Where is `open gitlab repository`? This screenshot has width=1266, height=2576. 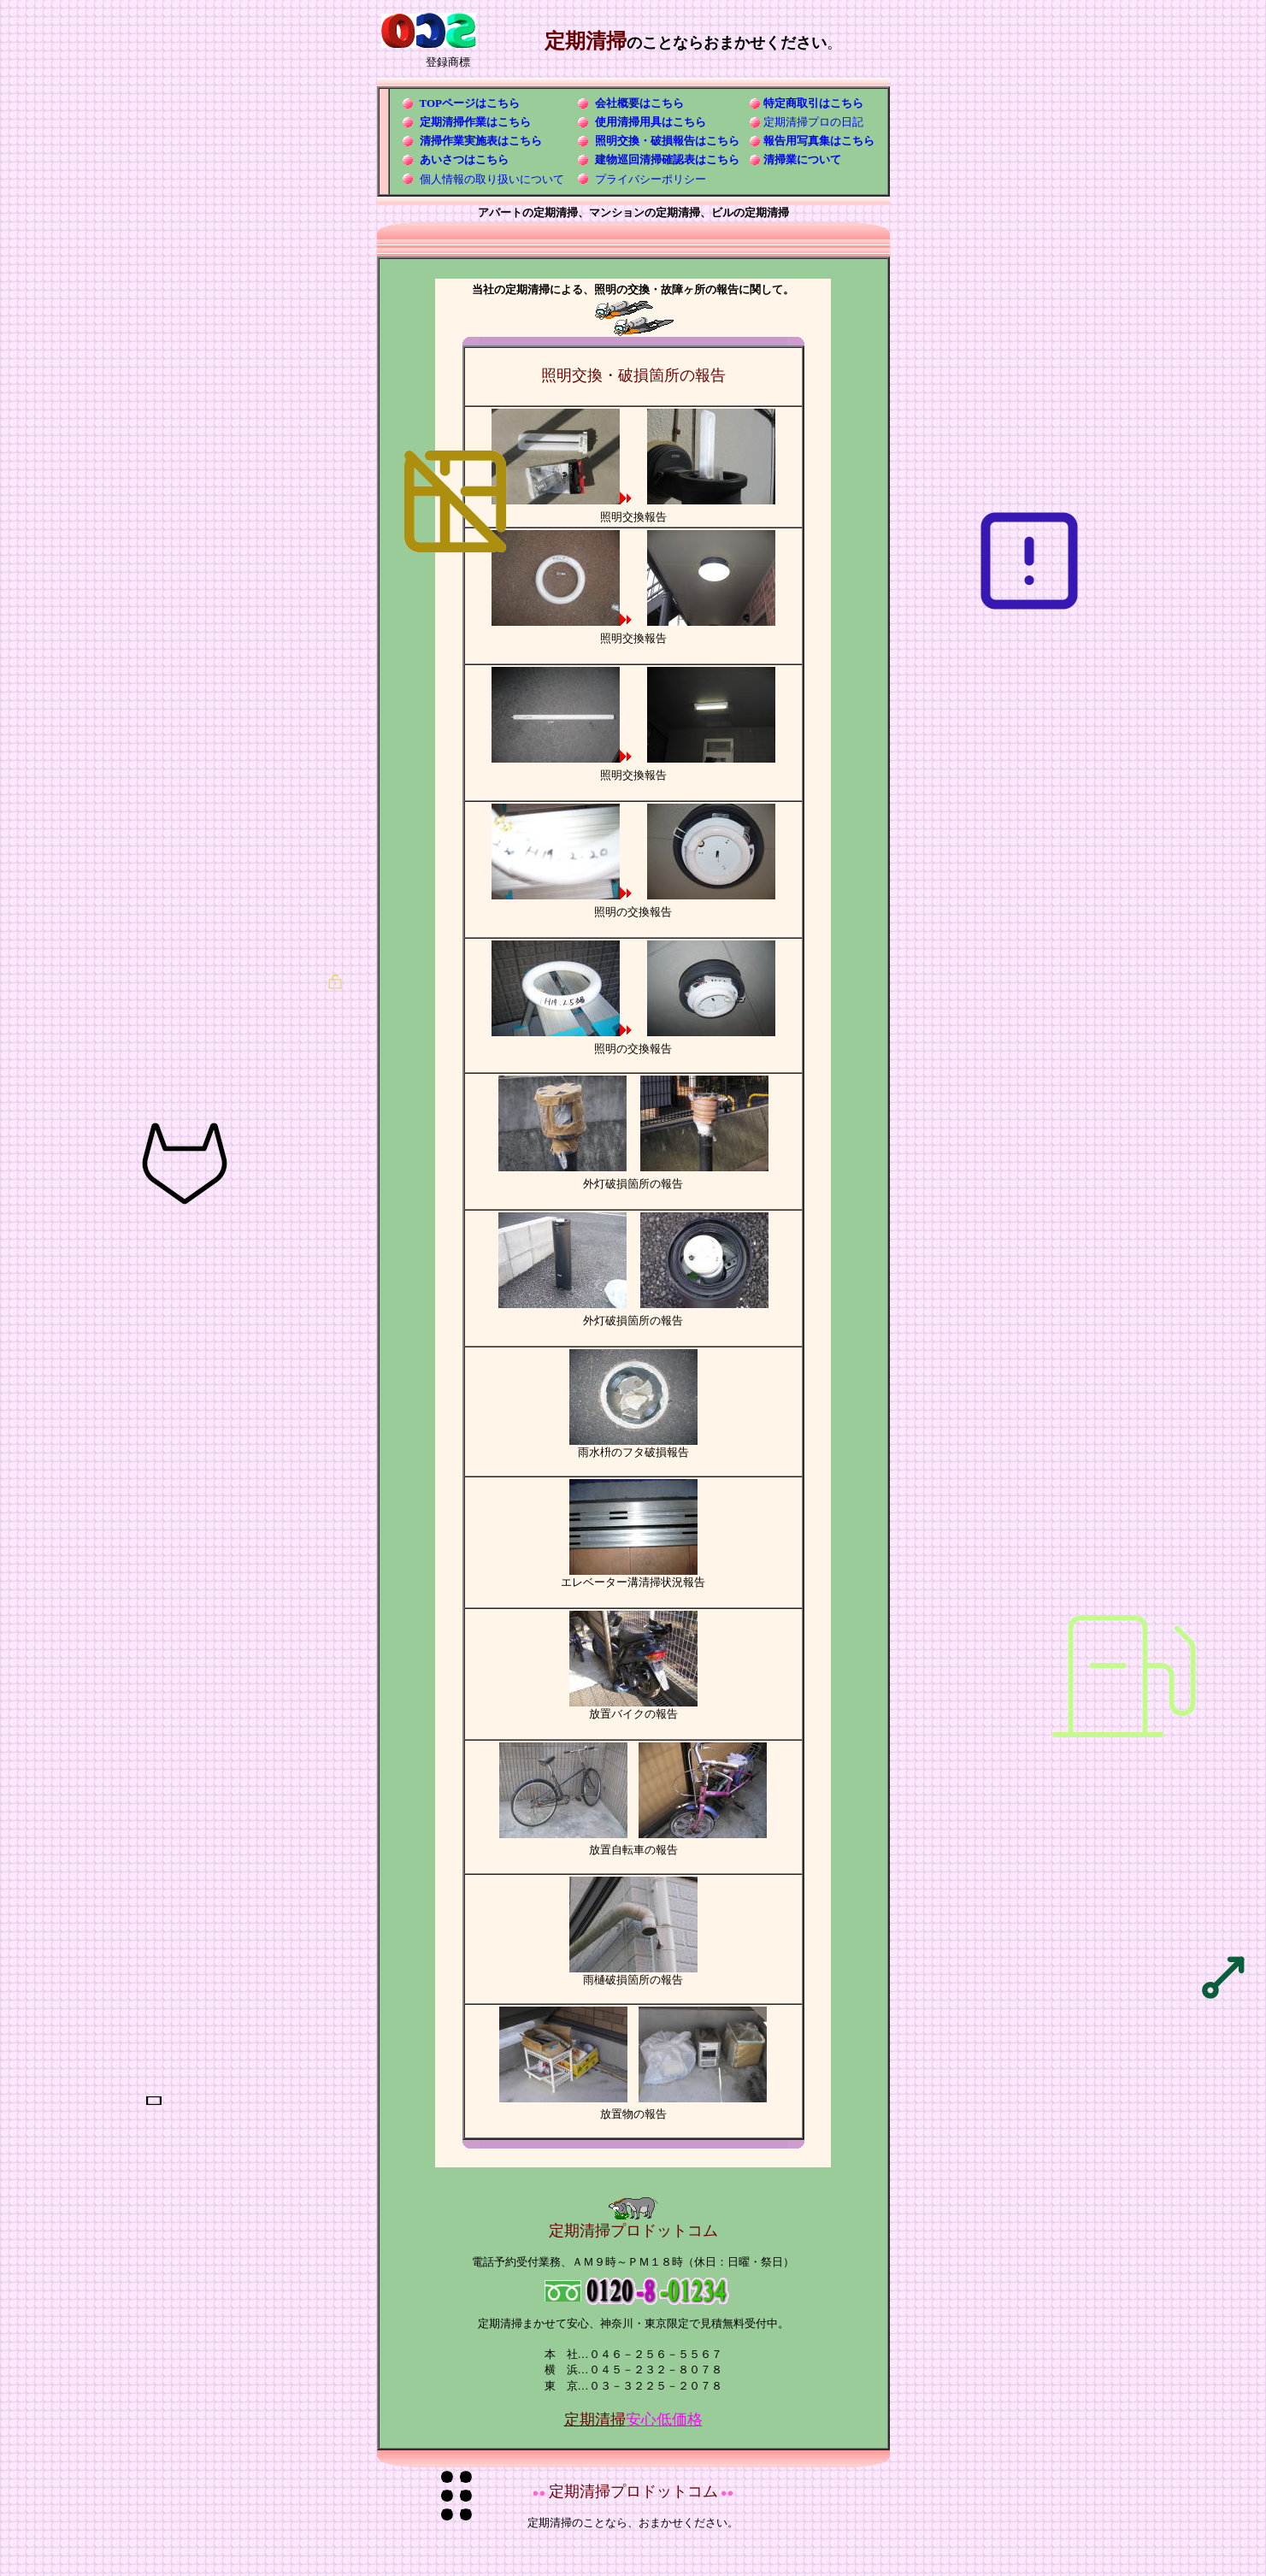 open gitlab repository is located at coordinates (185, 1162).